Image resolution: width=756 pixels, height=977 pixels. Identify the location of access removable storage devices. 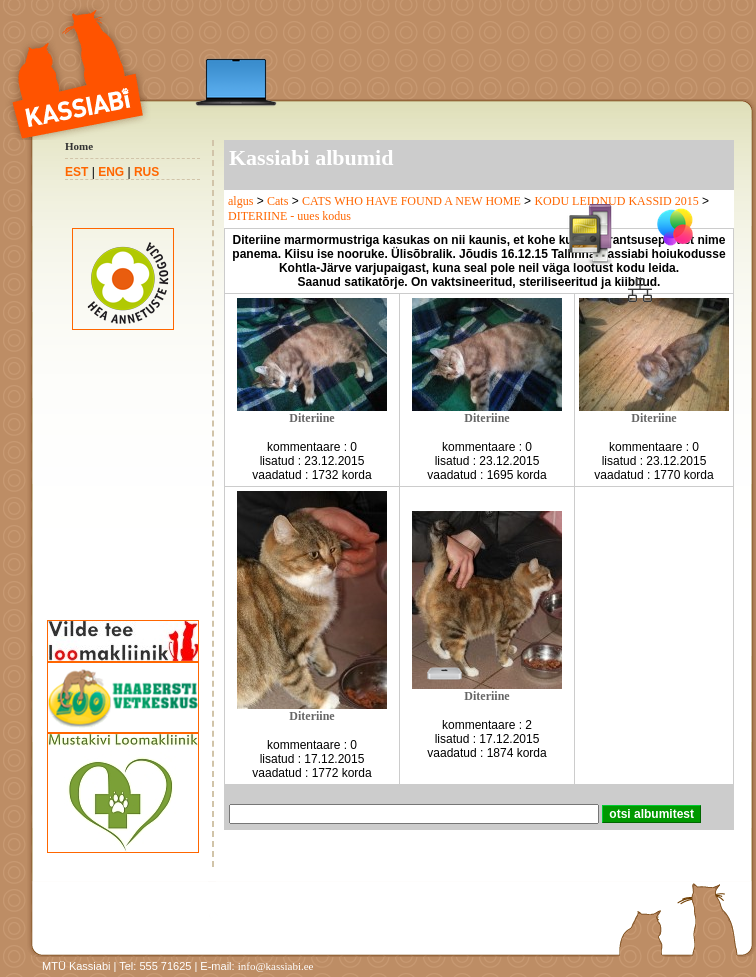
(592, 235).